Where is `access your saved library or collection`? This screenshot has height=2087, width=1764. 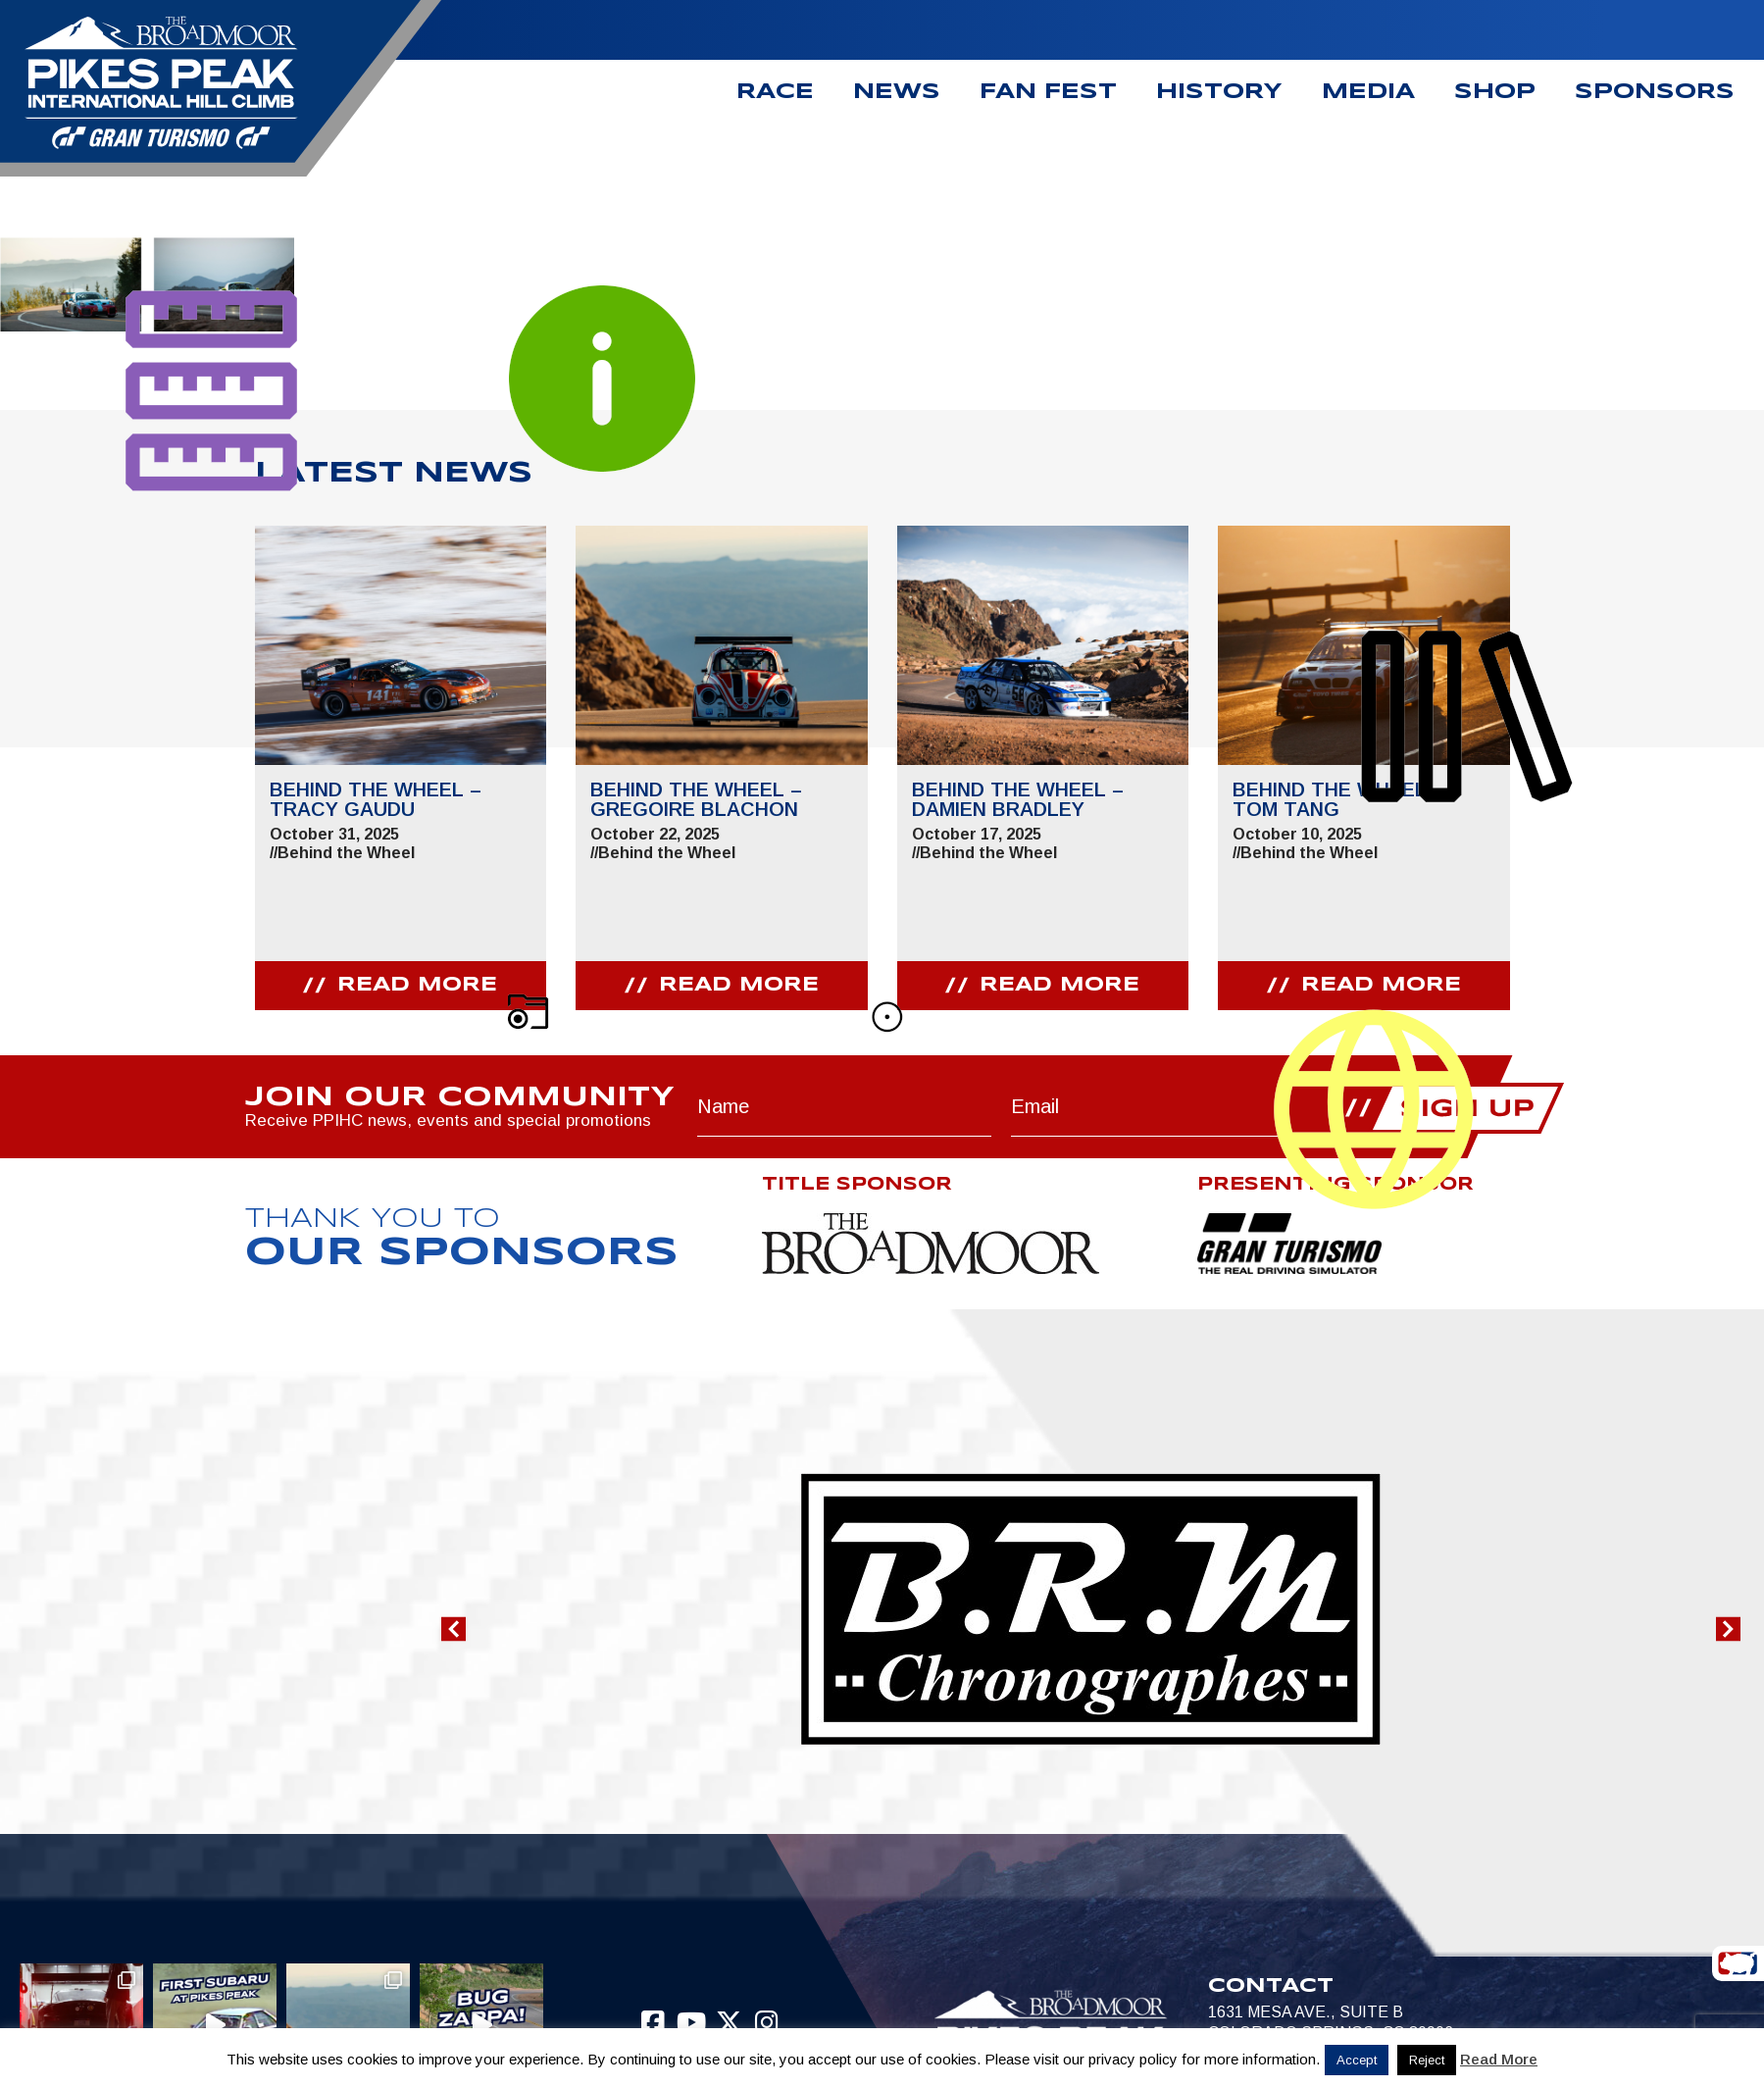
access your saved library or collection is located at coordinates (1461, 716).